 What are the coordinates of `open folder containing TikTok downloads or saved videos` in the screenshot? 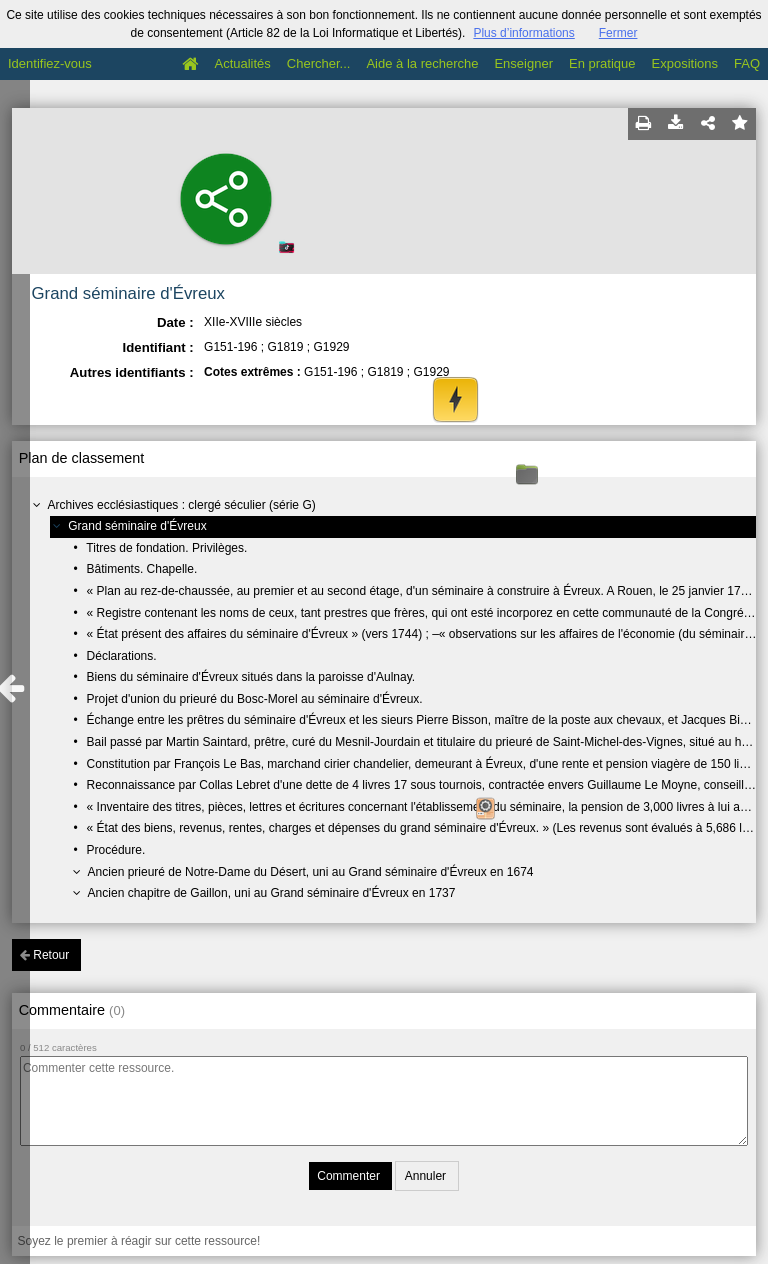 It's located at (286, 247).